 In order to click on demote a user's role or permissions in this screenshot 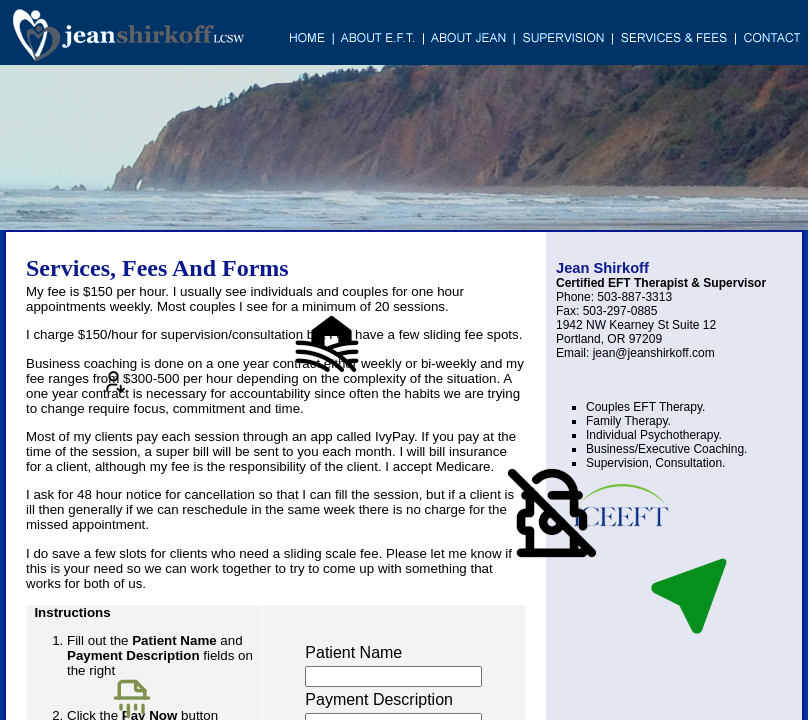, I will do `click(113, 381)`.